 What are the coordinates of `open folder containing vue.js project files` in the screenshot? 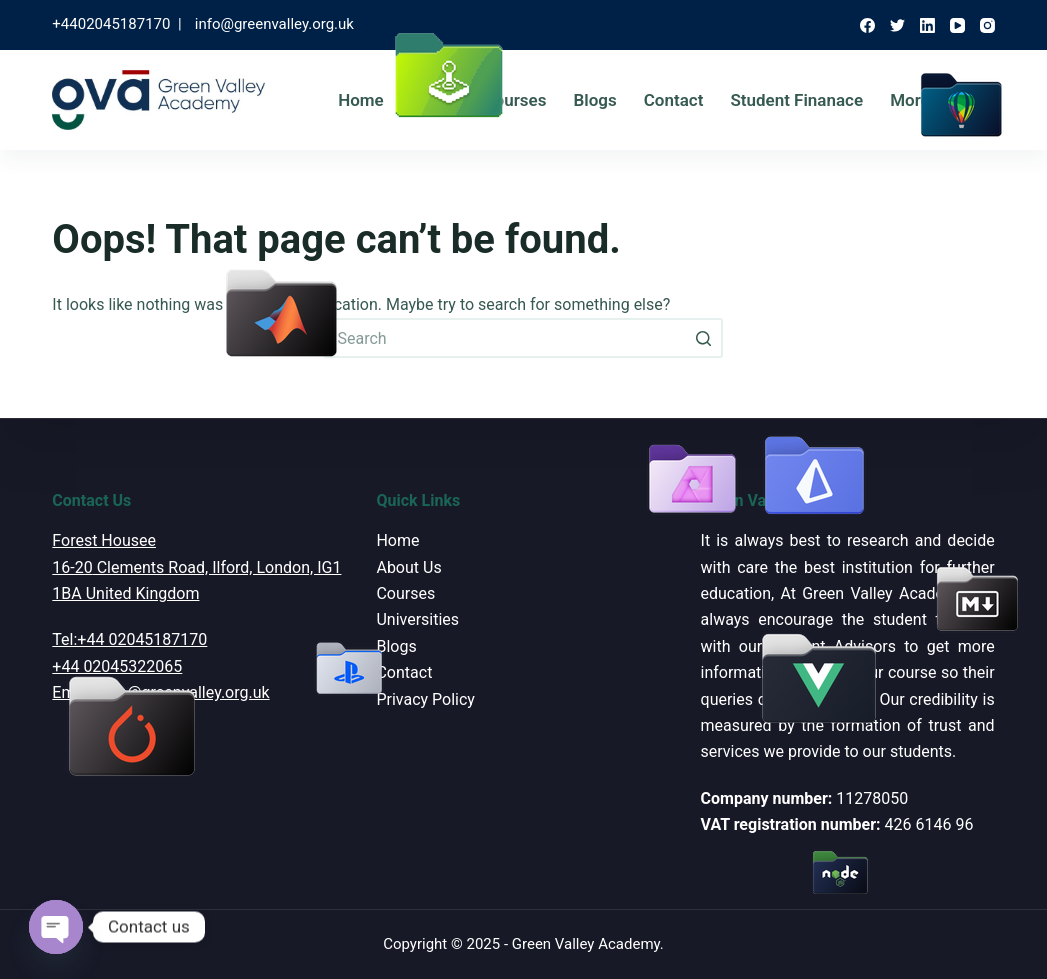 It's located at (818, 681).